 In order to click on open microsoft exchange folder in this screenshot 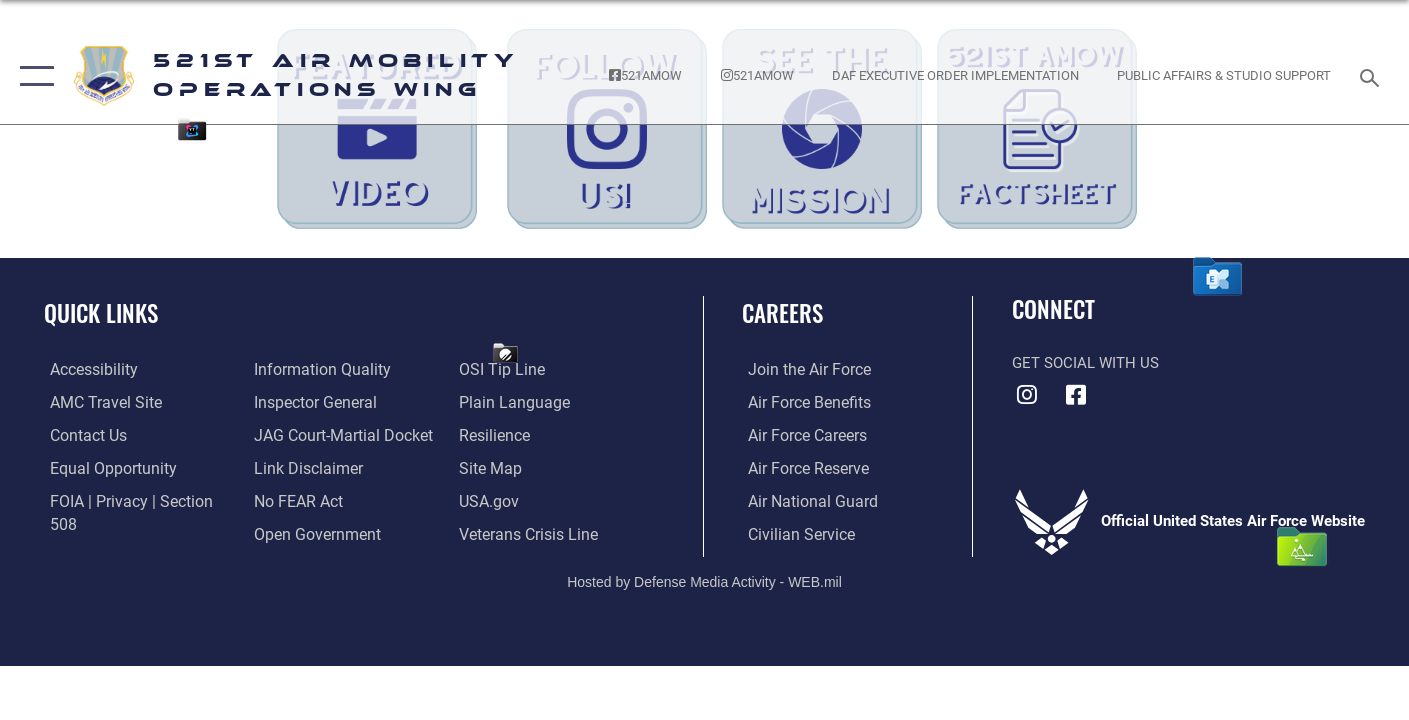, I will do `click(1217, 277)`.